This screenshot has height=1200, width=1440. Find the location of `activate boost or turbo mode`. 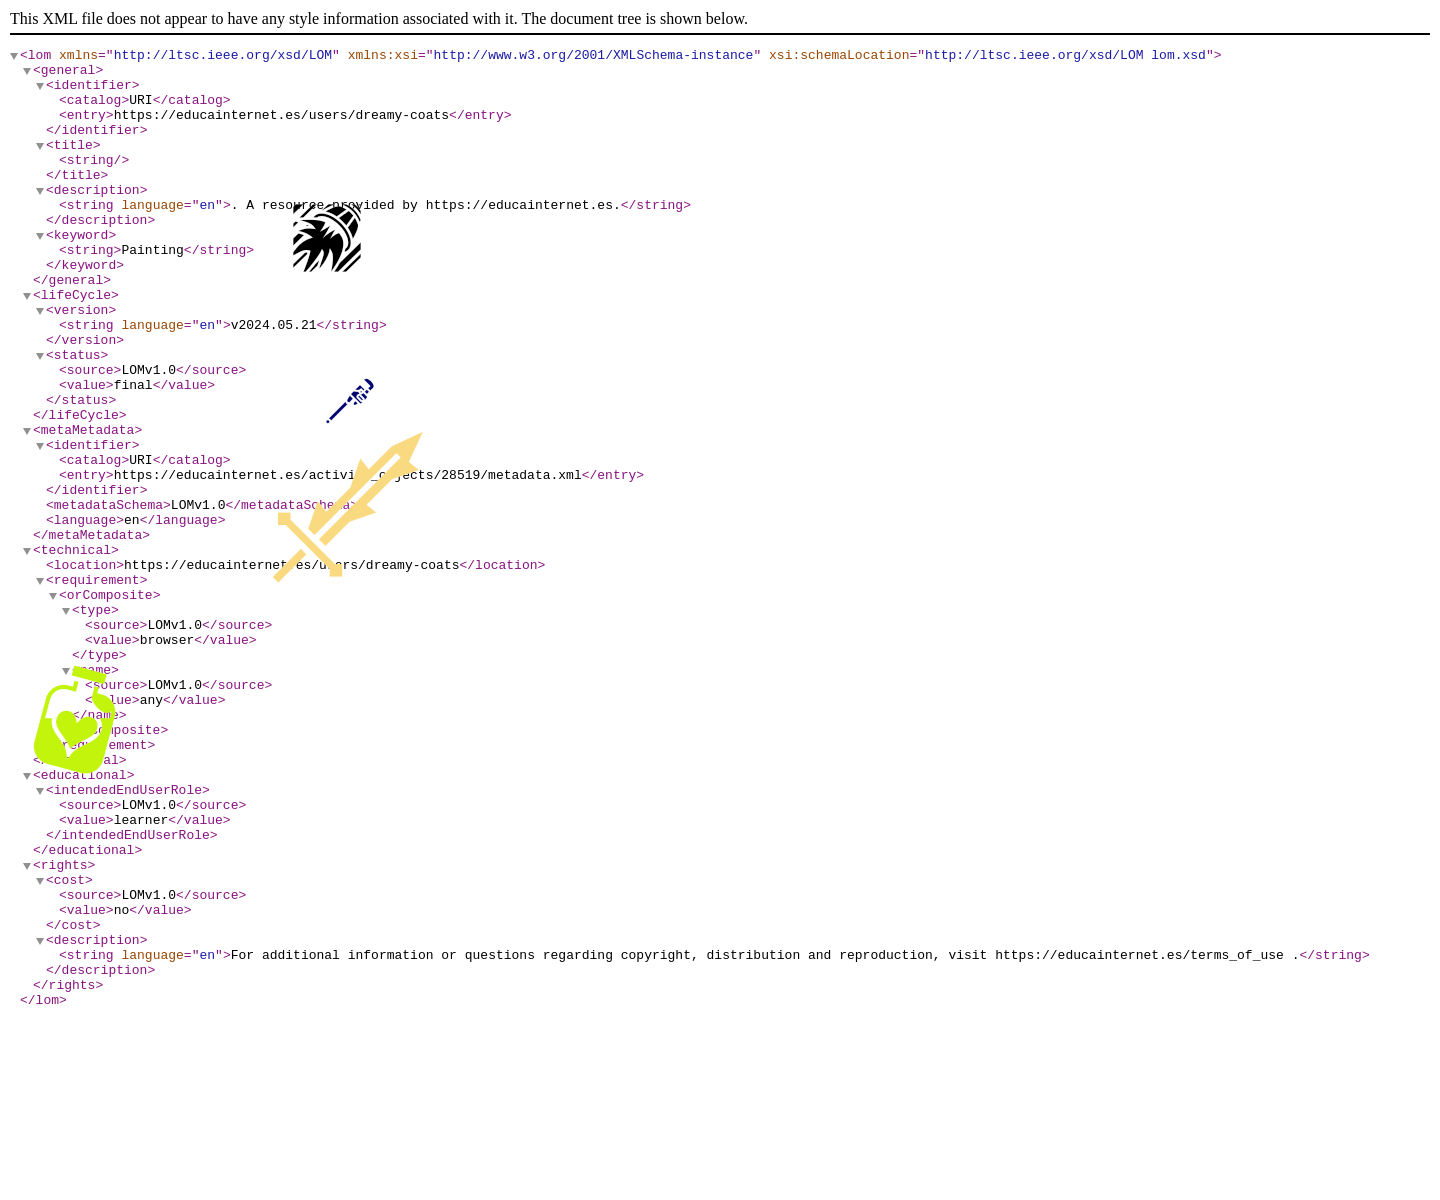

activate boost or turbo mode is located at coordinates (327, 238).